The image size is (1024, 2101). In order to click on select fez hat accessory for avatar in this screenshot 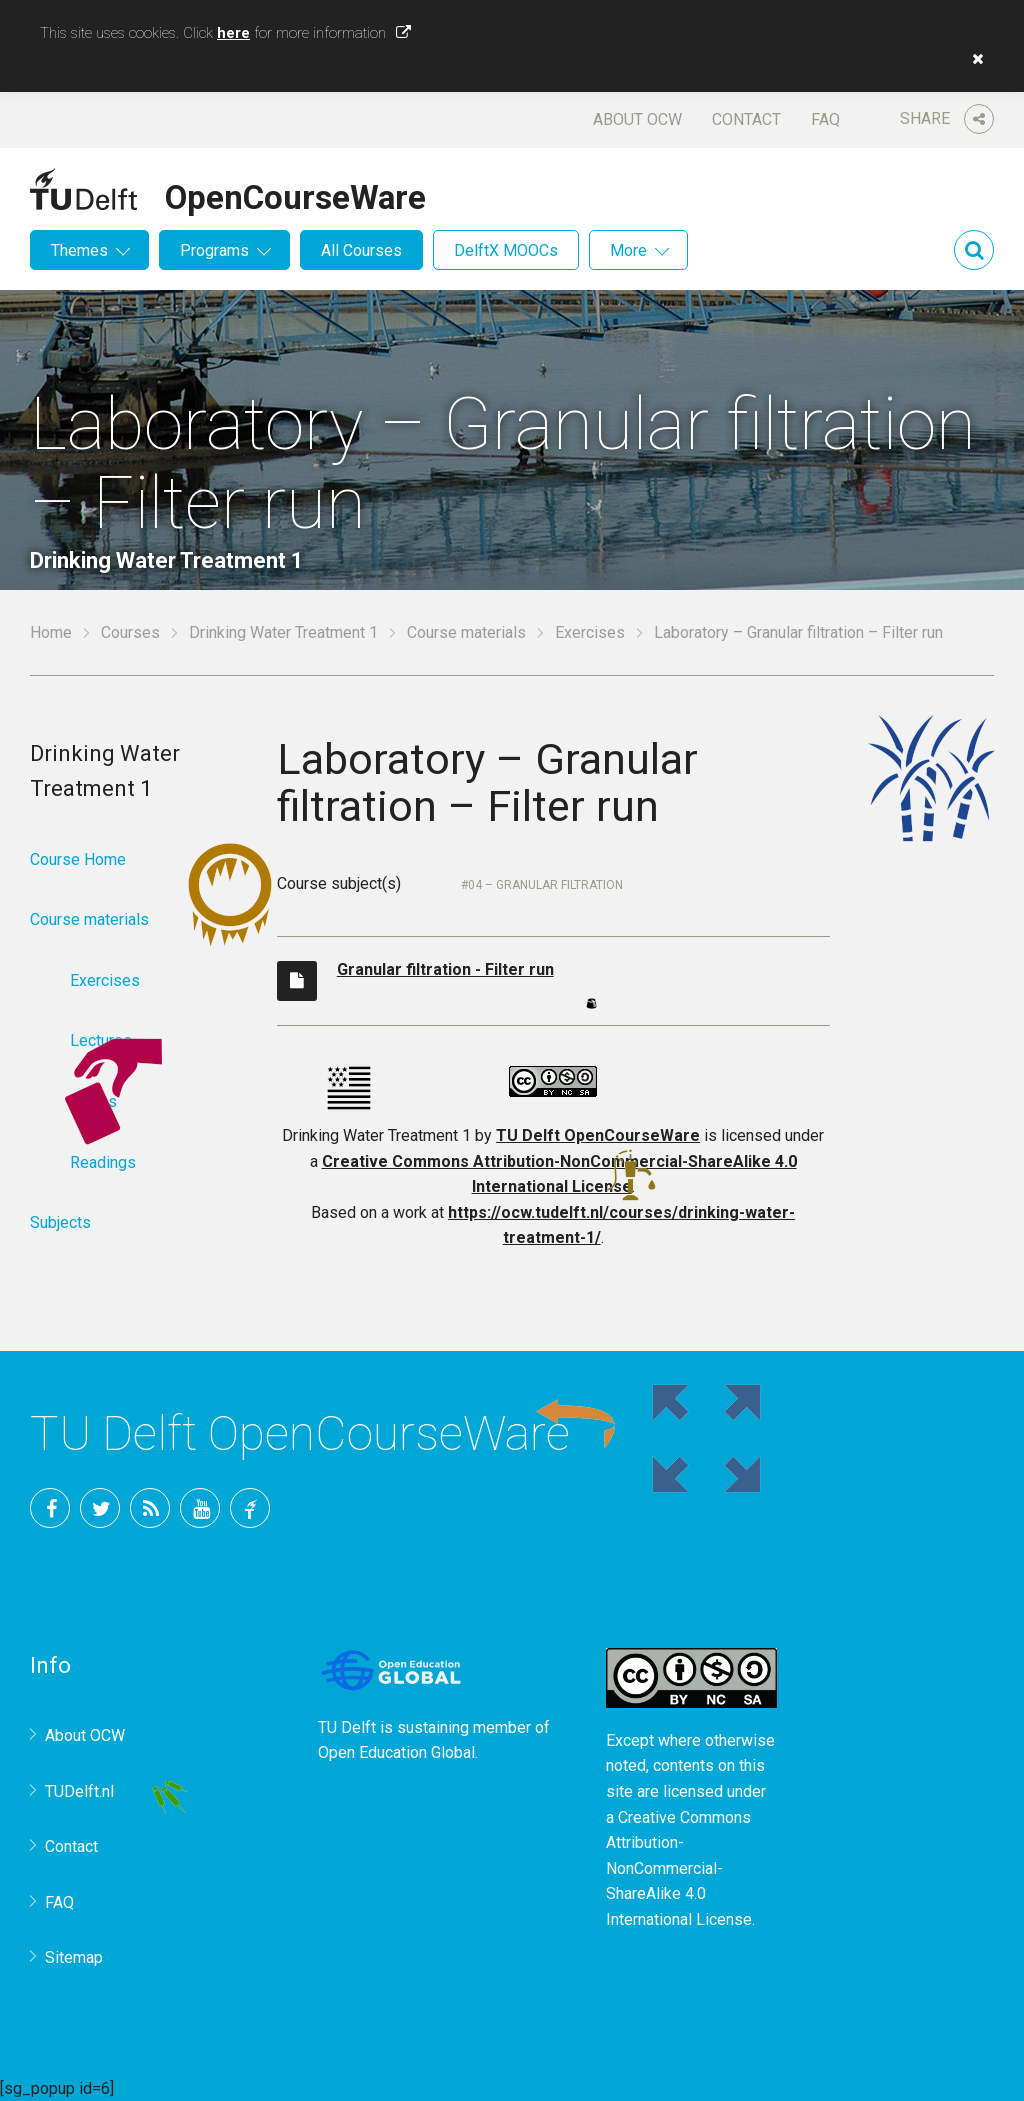, I will do `click(591, 1003)`.